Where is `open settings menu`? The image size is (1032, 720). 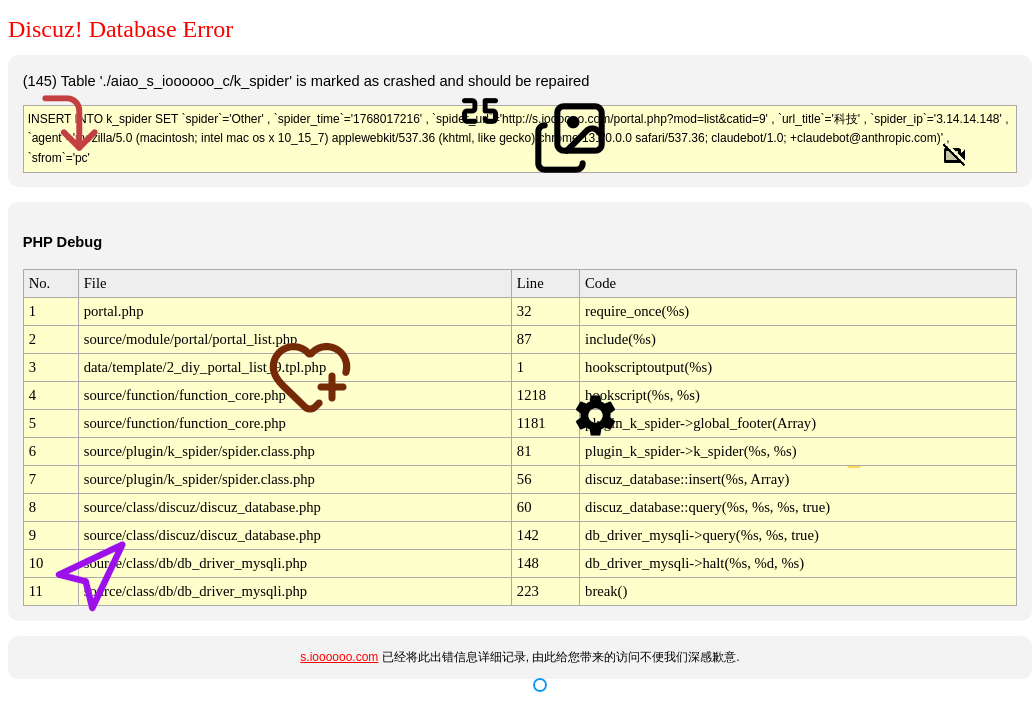
open settings menu is located at coordinates (595, 415).